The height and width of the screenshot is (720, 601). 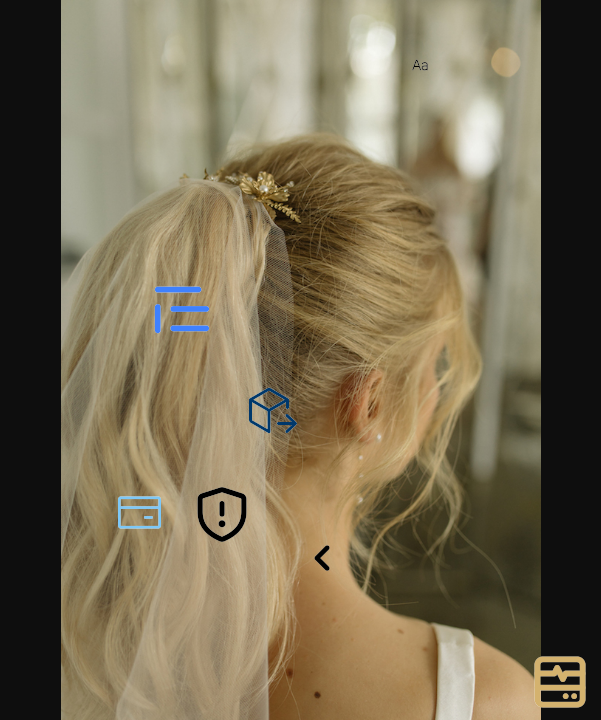 I want to click on view security or privacy settings, so click(x=222, y=515).